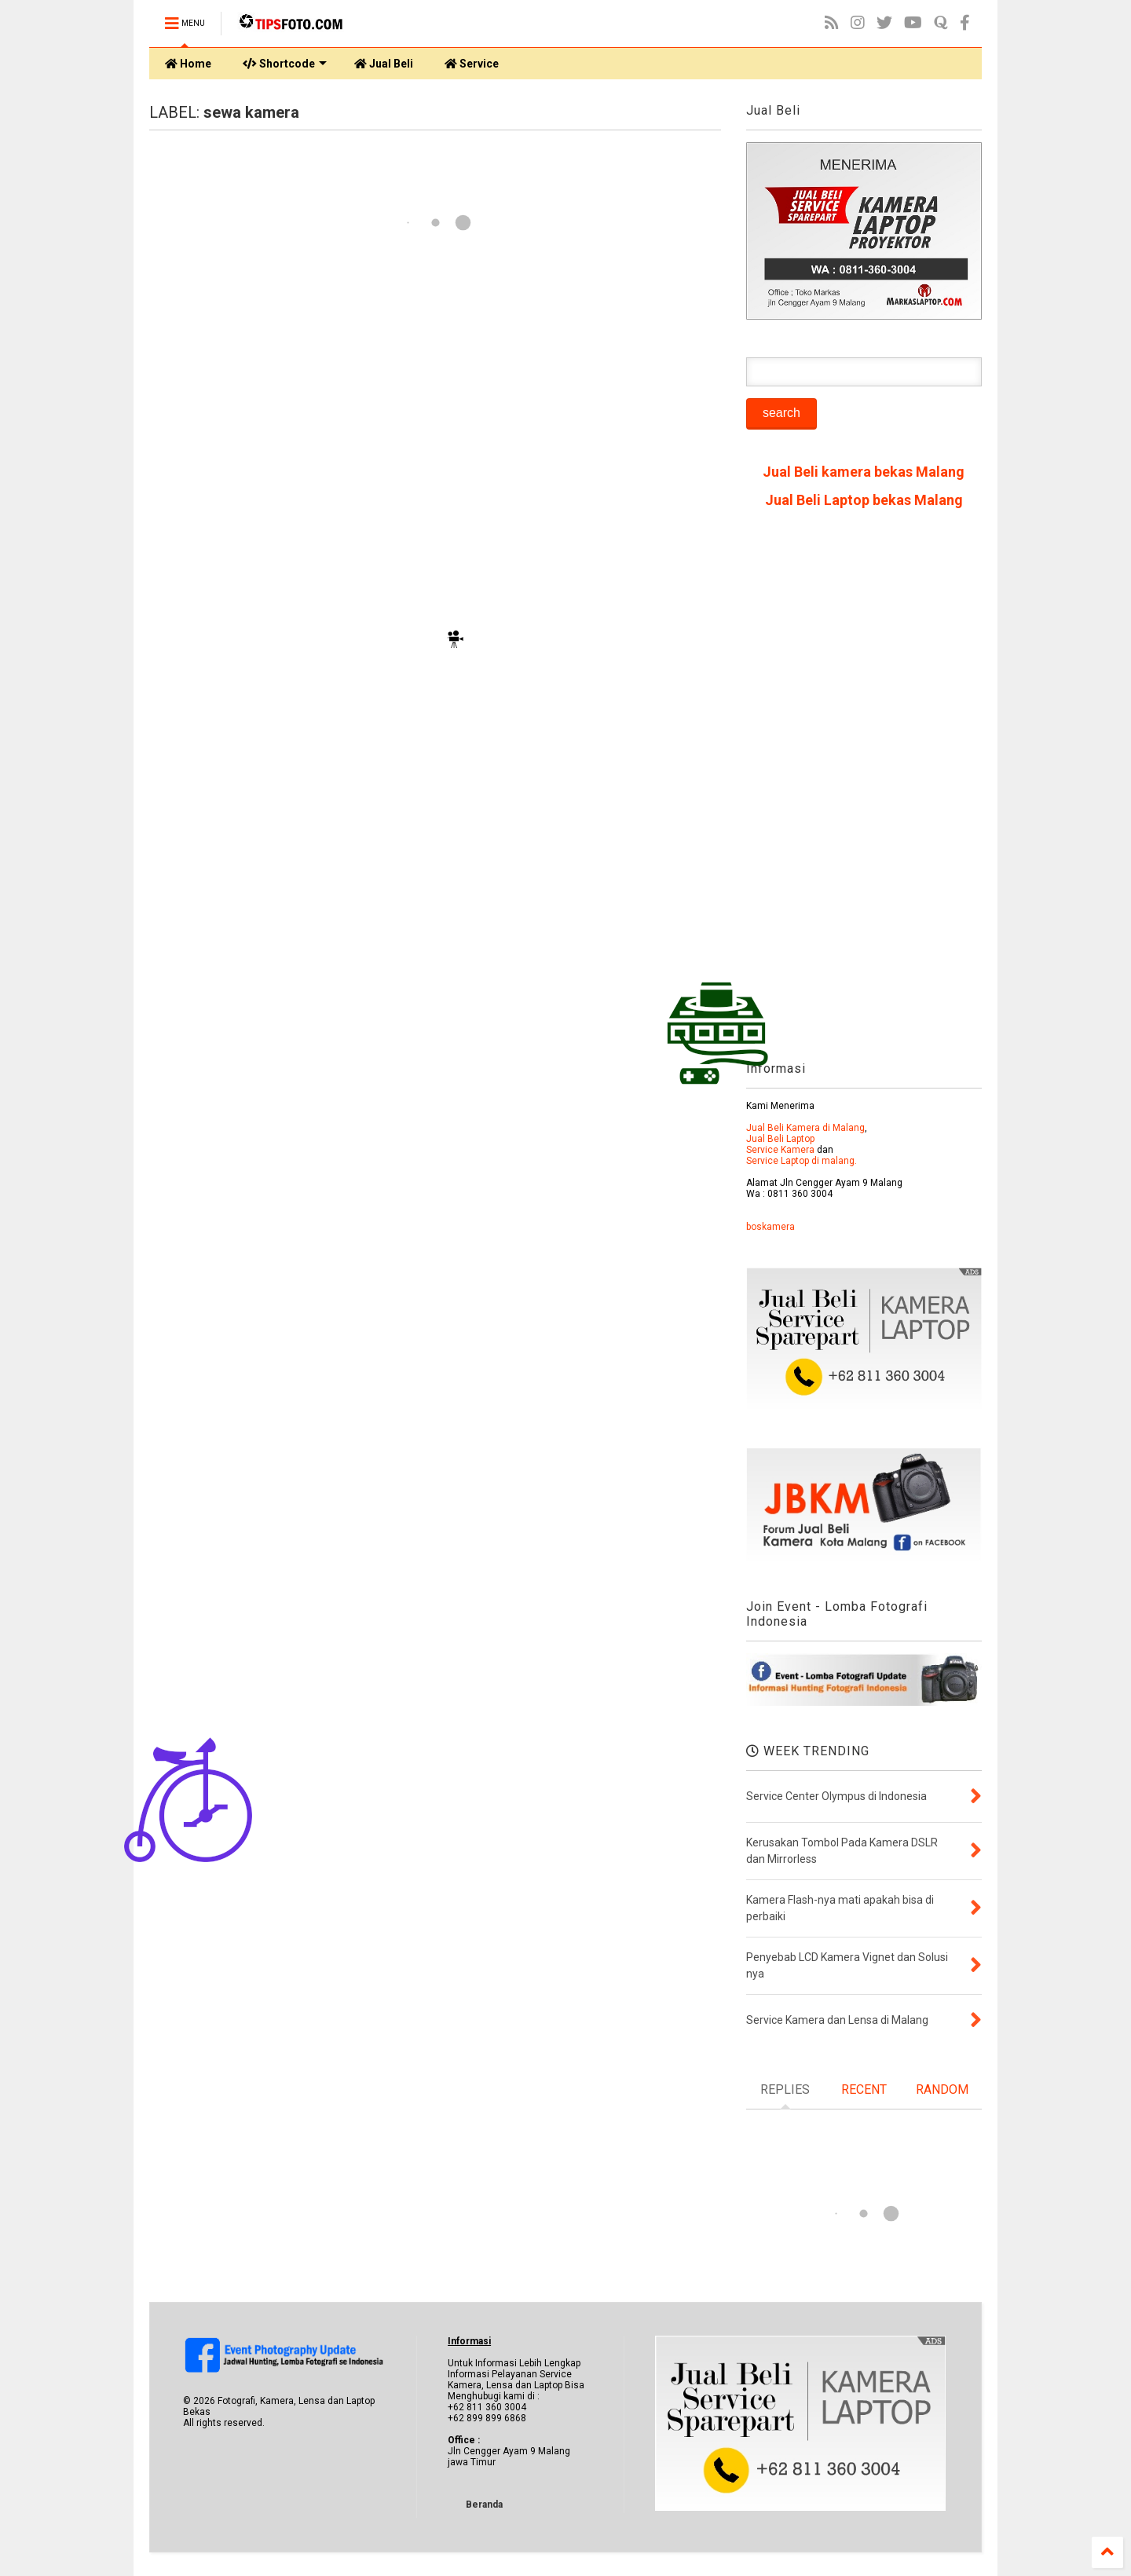  Describe the element at coordinates (716, 1031) in the screenshot. I see `access gaming features or game center` at that location.